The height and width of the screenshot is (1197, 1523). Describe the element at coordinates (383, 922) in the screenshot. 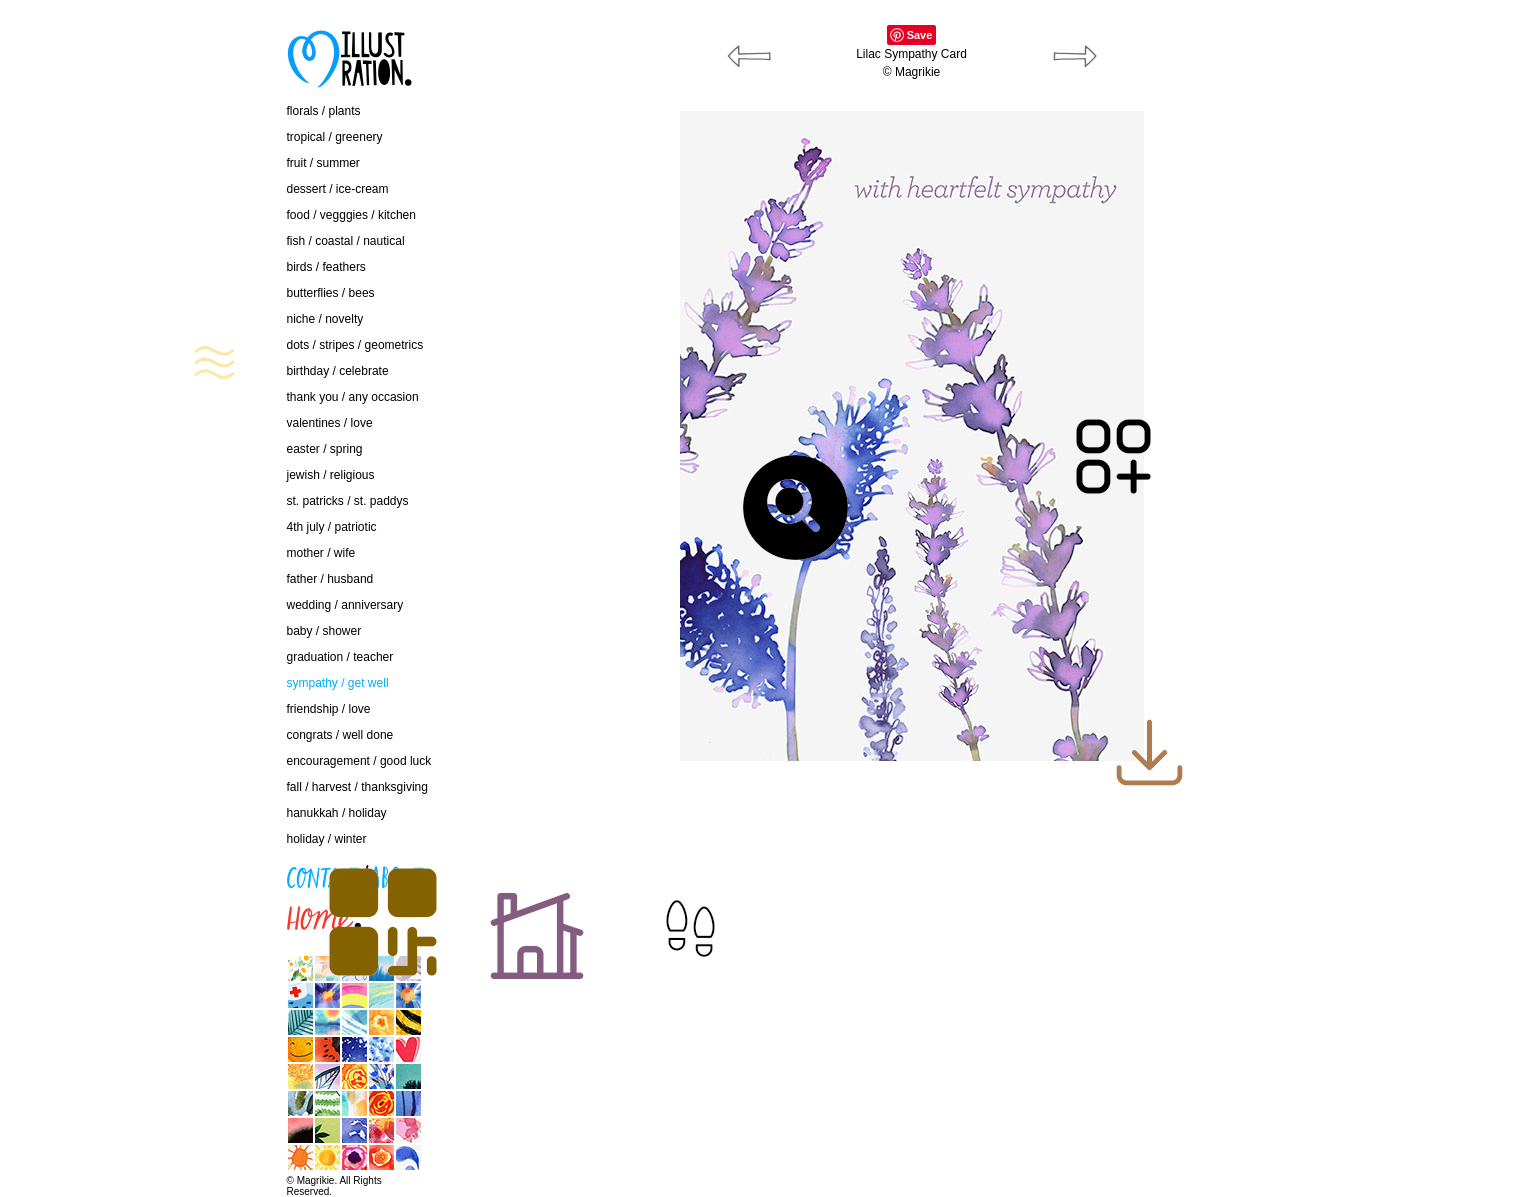

I see `scan or generate a qr code` at that location.